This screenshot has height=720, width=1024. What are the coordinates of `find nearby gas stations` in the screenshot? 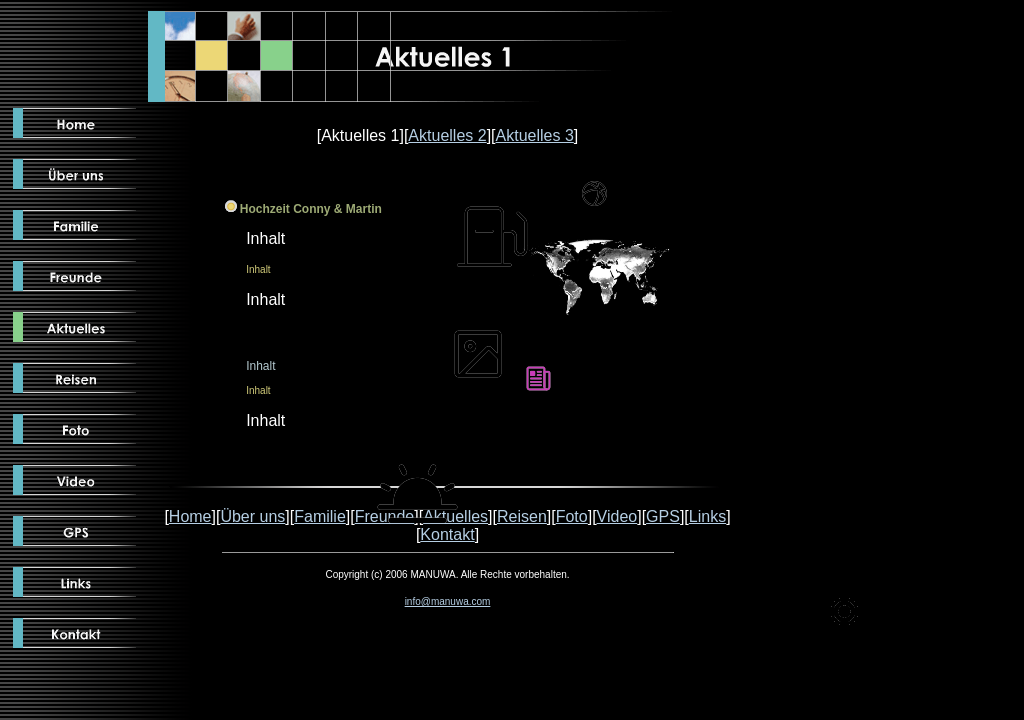 It's located at (489, 236).